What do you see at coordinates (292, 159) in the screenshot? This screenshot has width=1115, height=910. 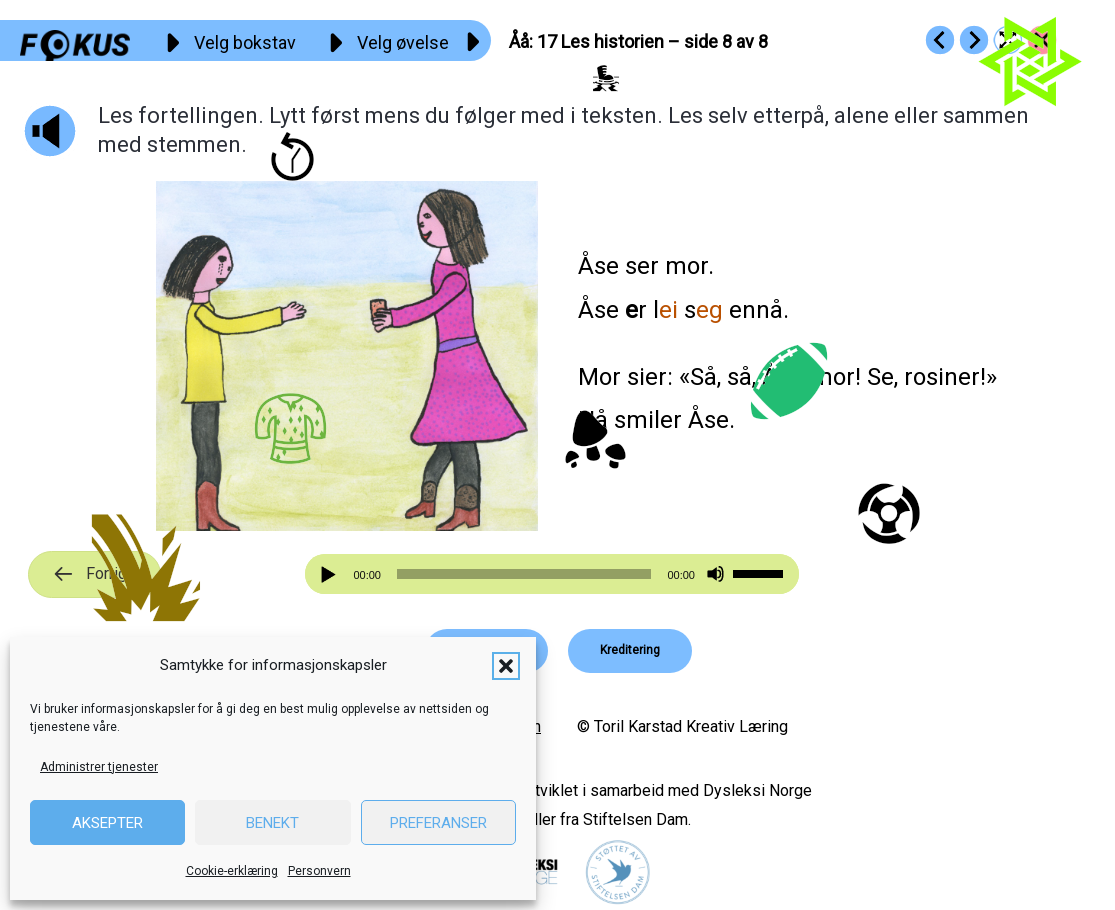 I see `undo or revert to a previous state` at bounding box center [292, 159].